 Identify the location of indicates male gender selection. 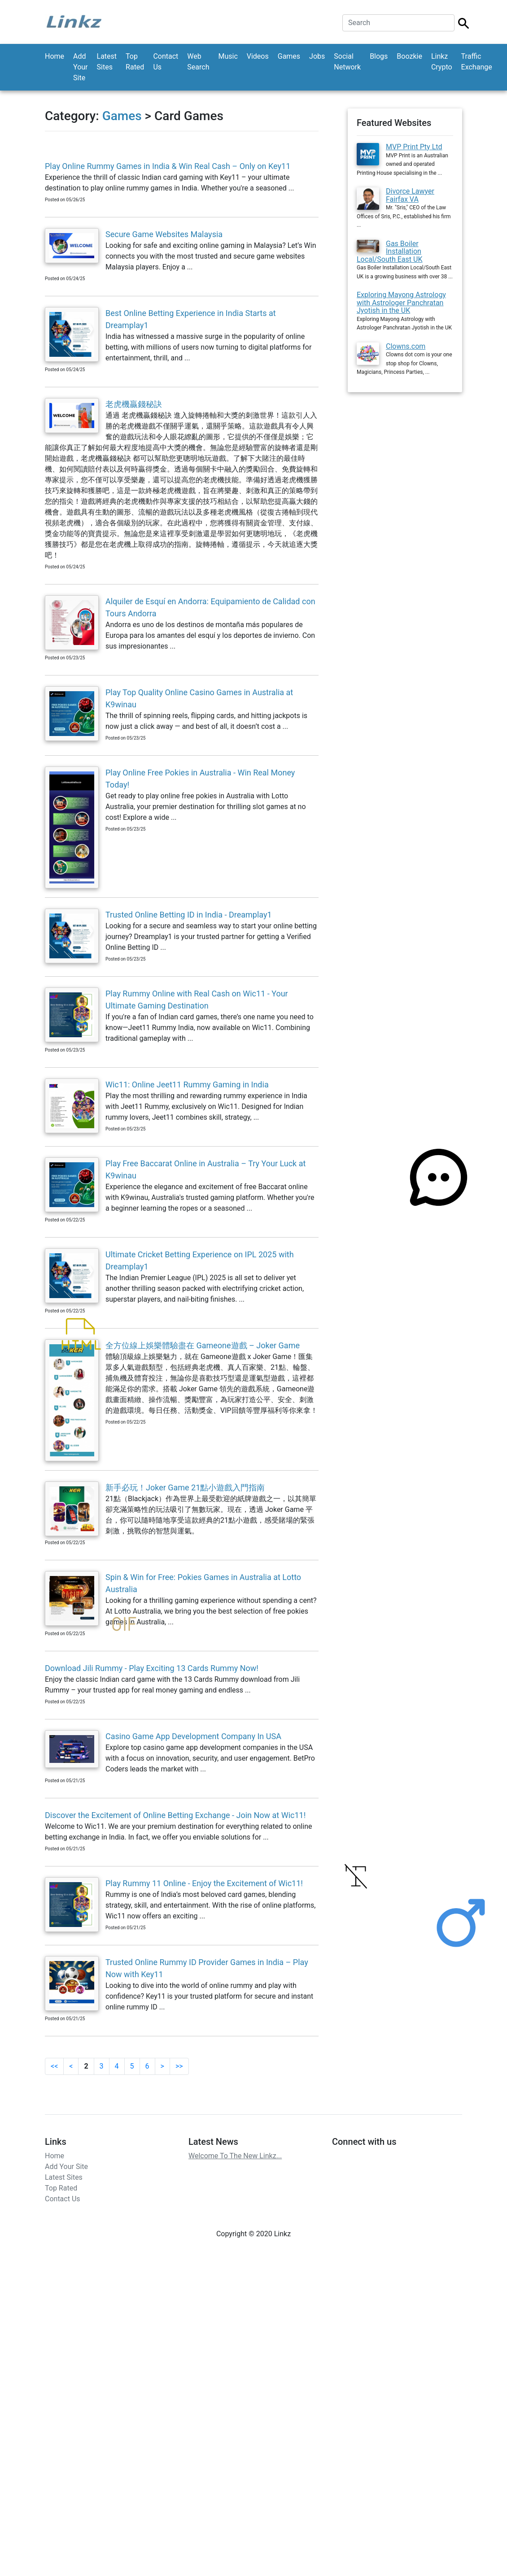
(462, 1922).